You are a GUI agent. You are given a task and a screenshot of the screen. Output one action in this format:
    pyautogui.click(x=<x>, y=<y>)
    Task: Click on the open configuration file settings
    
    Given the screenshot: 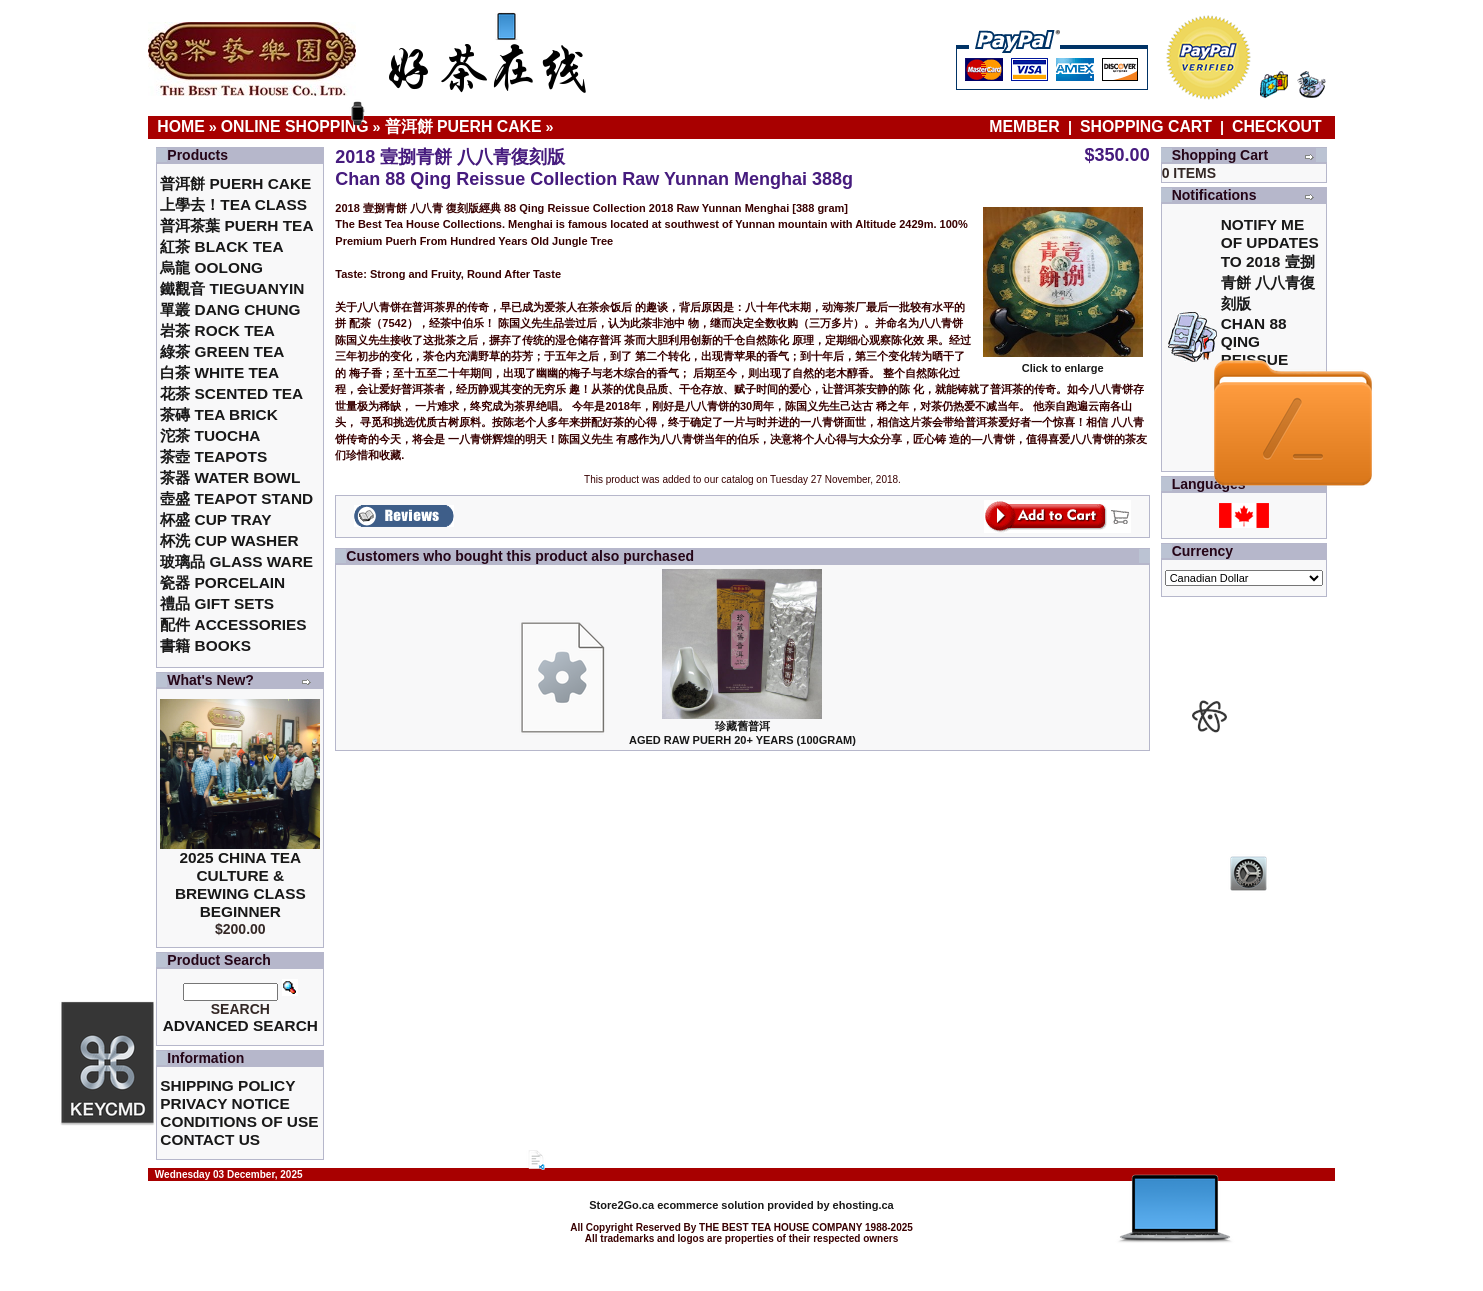 What is the action you would take?
    pyautogui.click(x=562, y=677)
    